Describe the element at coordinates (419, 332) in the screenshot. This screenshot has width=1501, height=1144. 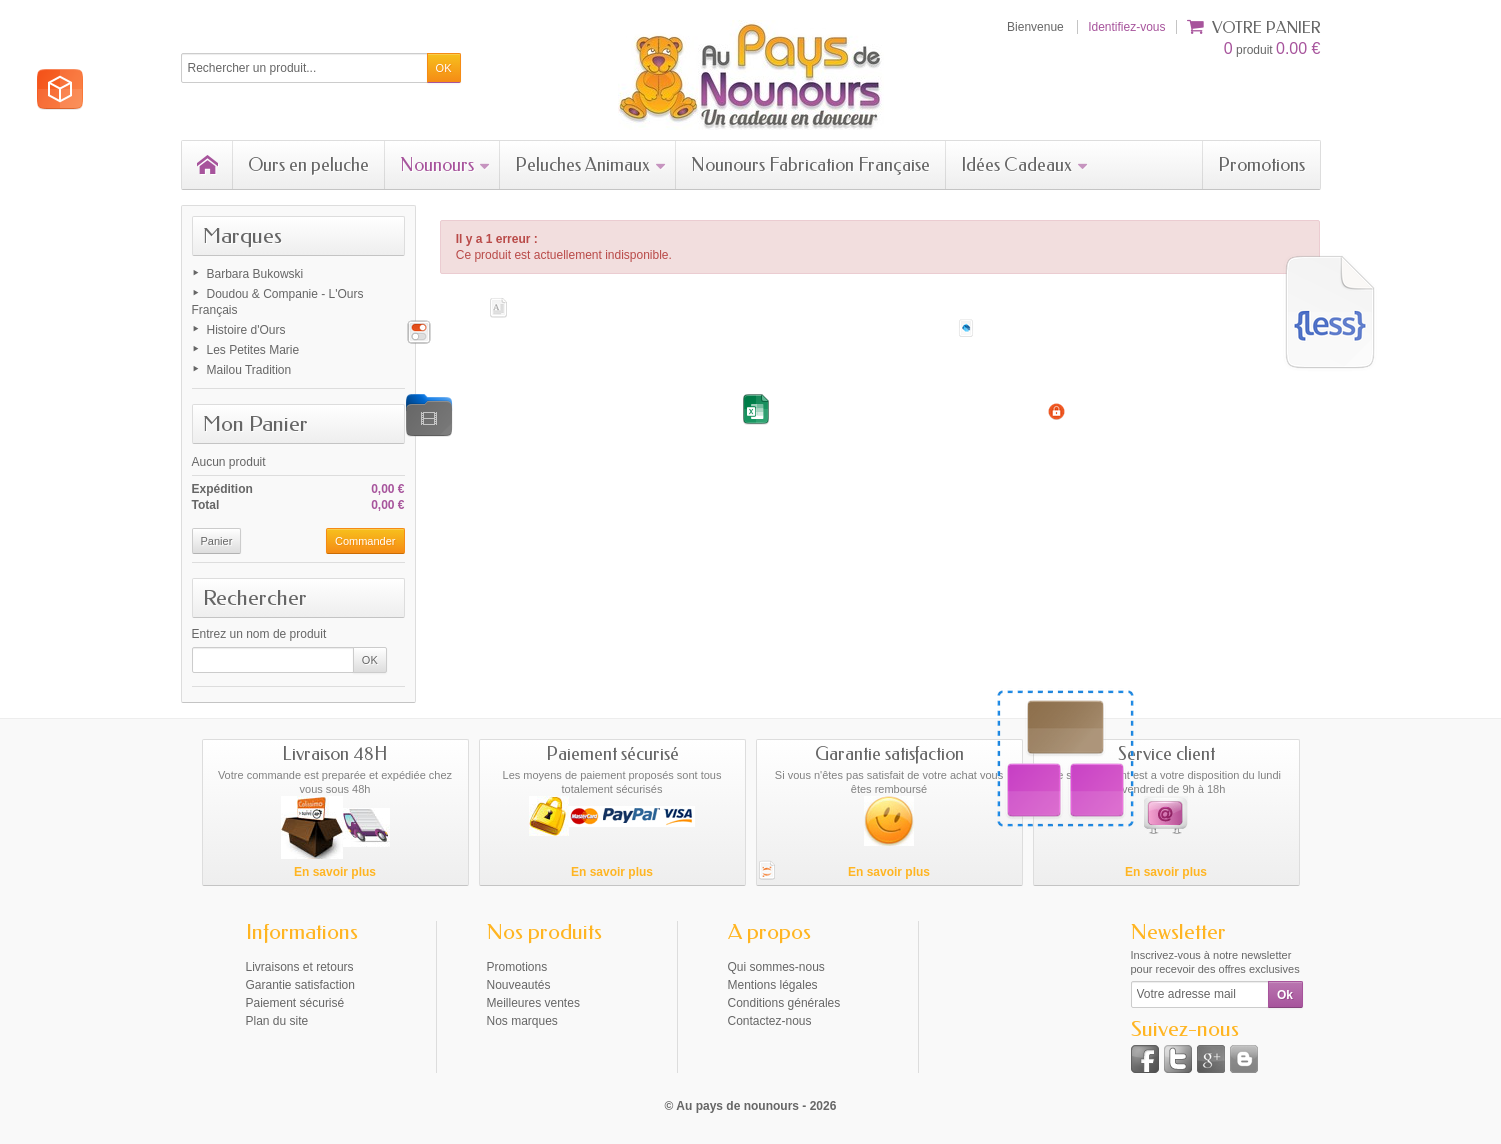
I see `open system settings or preferences` at that location.